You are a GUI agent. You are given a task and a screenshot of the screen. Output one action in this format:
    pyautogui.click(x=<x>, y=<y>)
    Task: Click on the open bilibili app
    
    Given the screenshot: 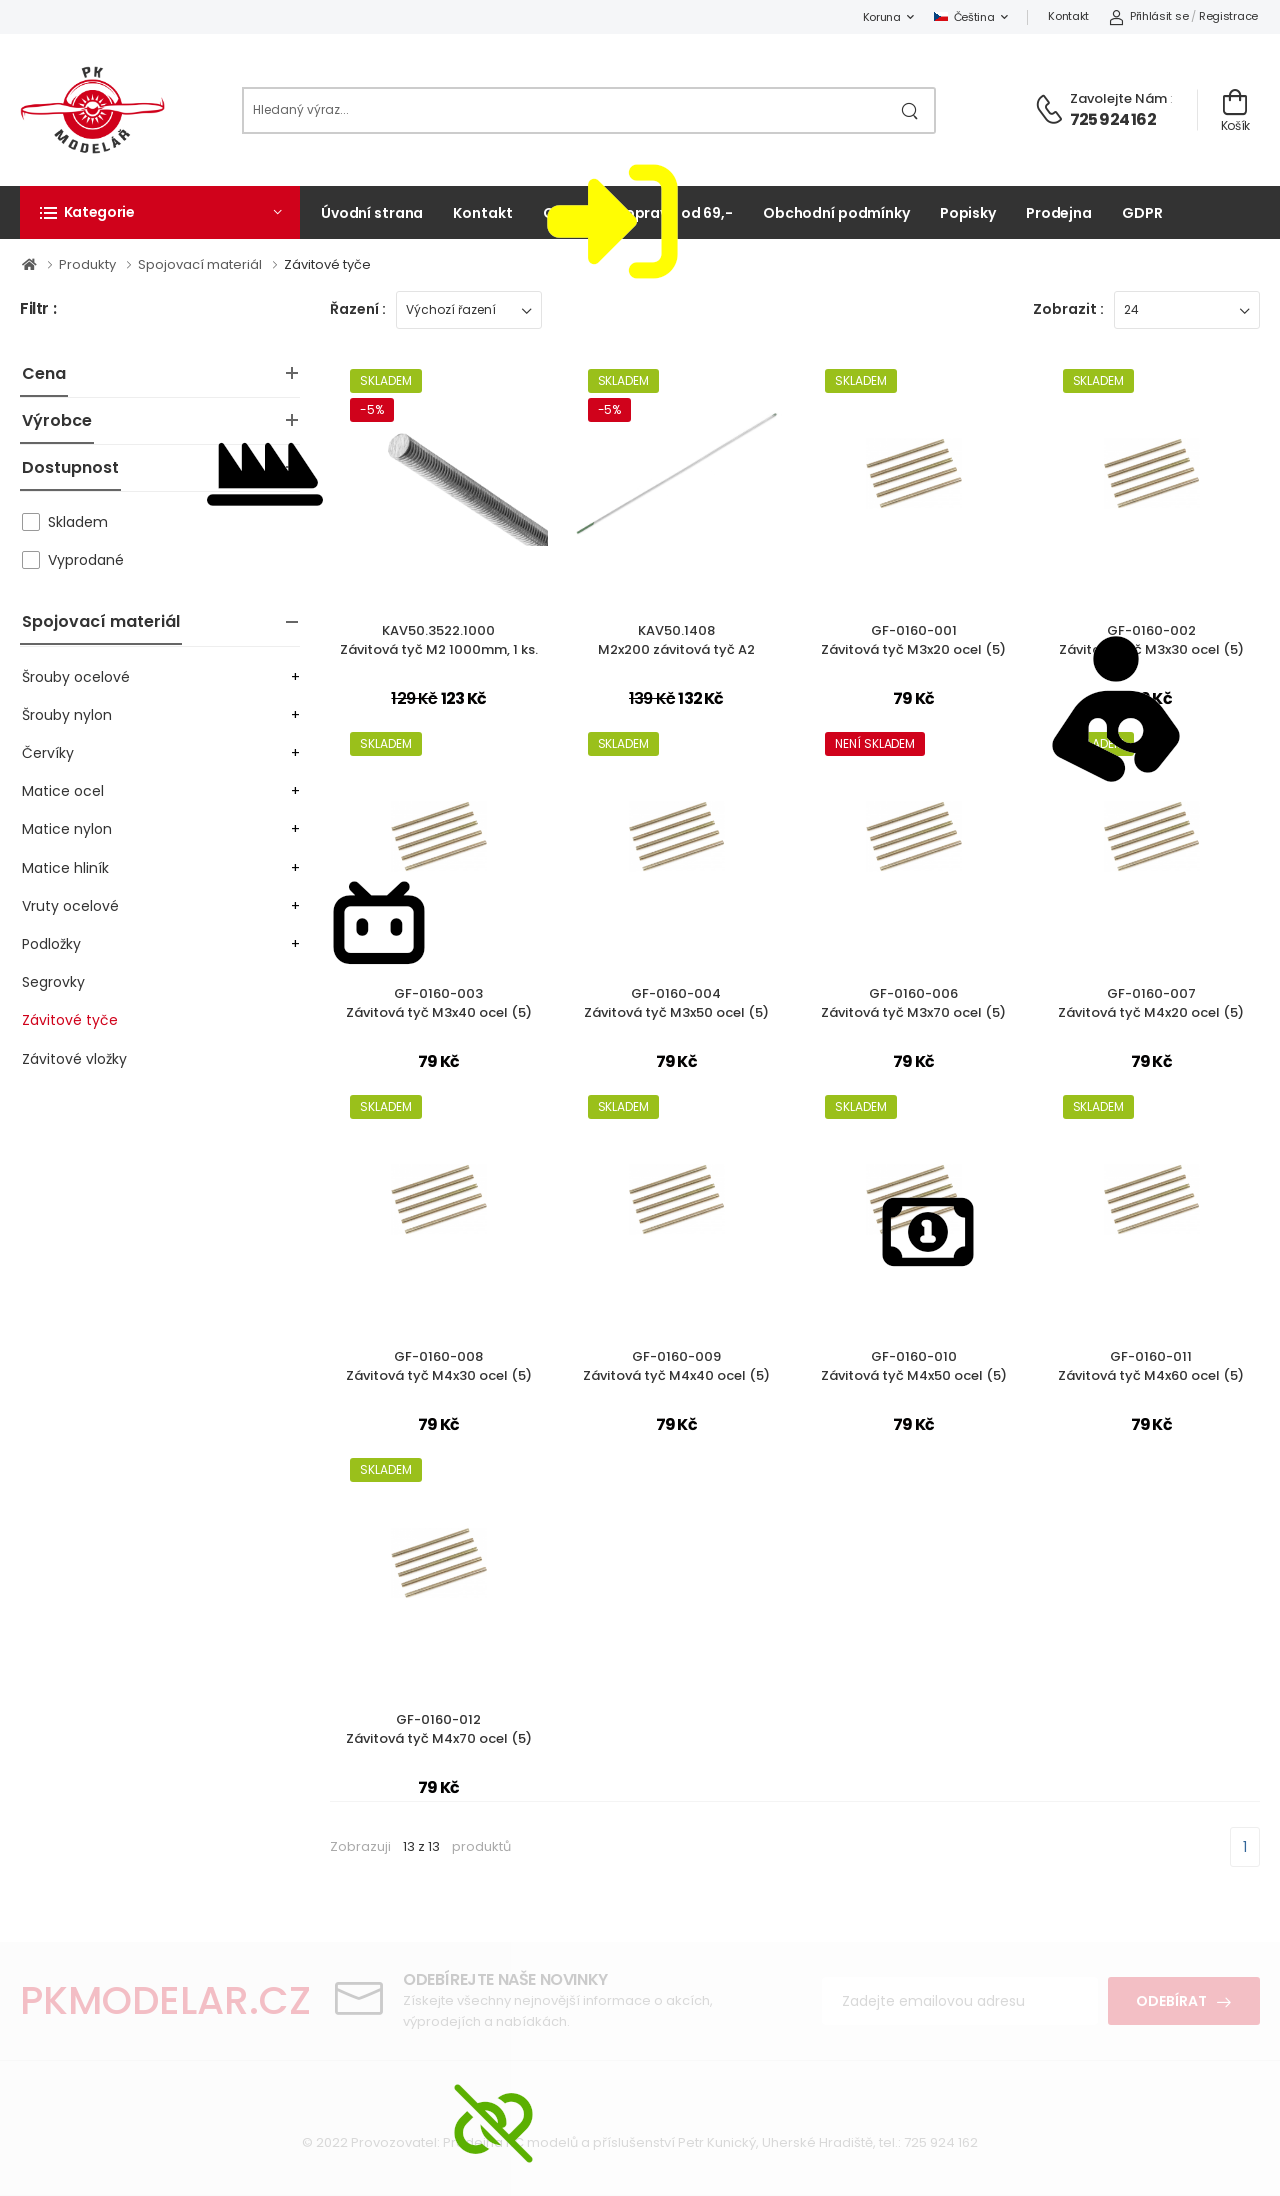 What is the action you would take?
    pyautogui.click(x=379, y=927)
    